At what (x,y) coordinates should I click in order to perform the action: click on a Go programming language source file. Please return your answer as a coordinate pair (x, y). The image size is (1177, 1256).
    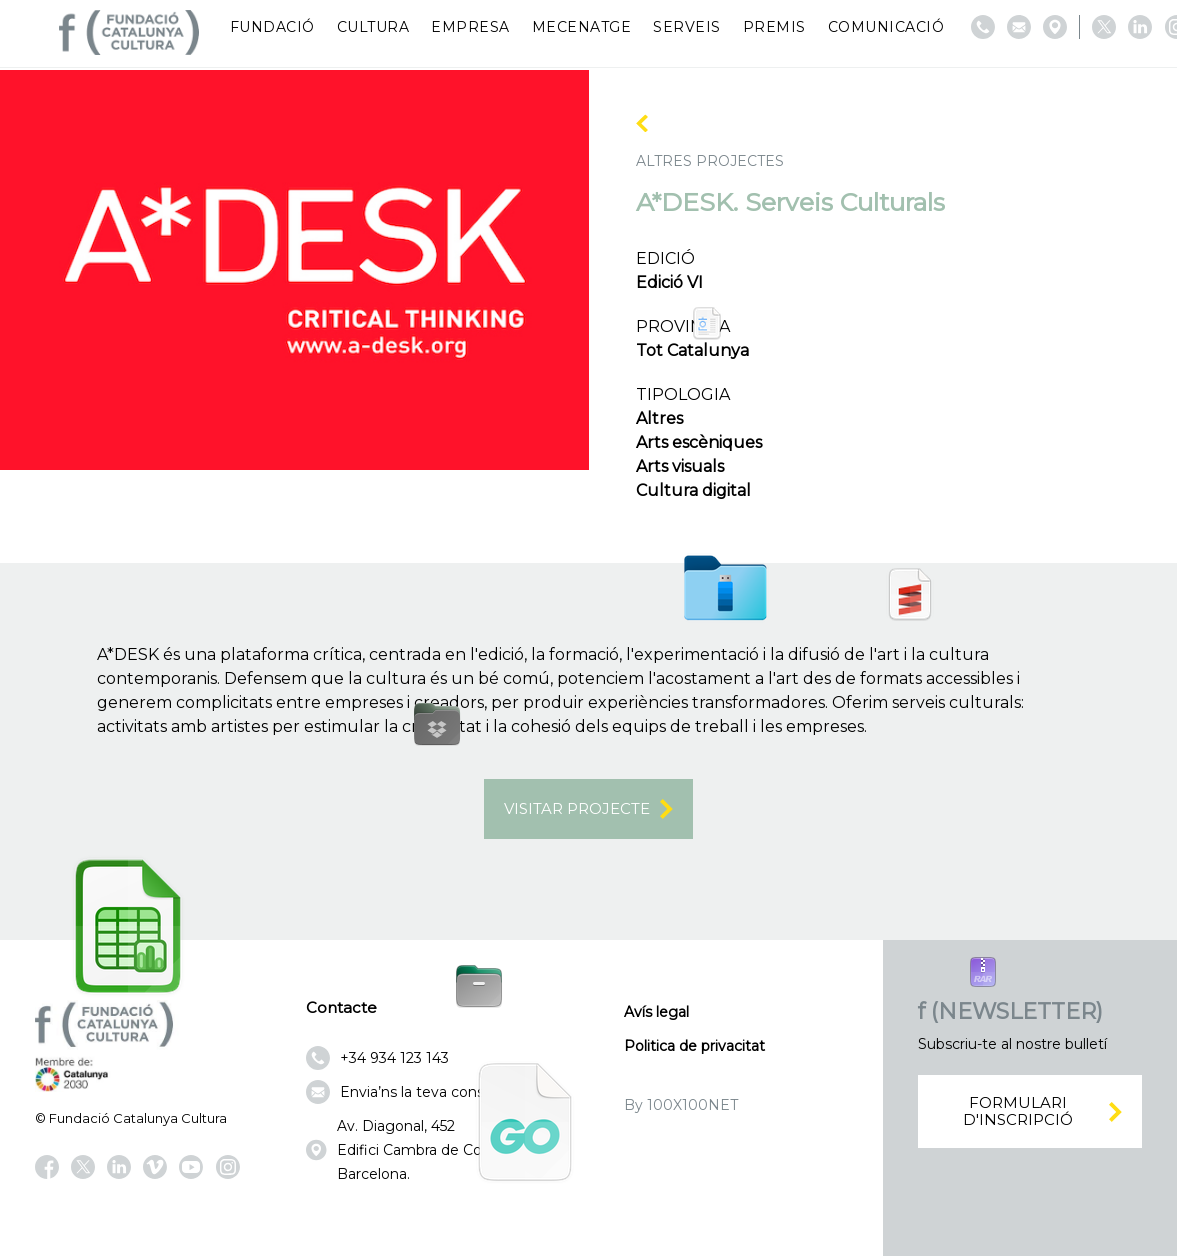
    Looking at the image, I should click on (525, 1122).